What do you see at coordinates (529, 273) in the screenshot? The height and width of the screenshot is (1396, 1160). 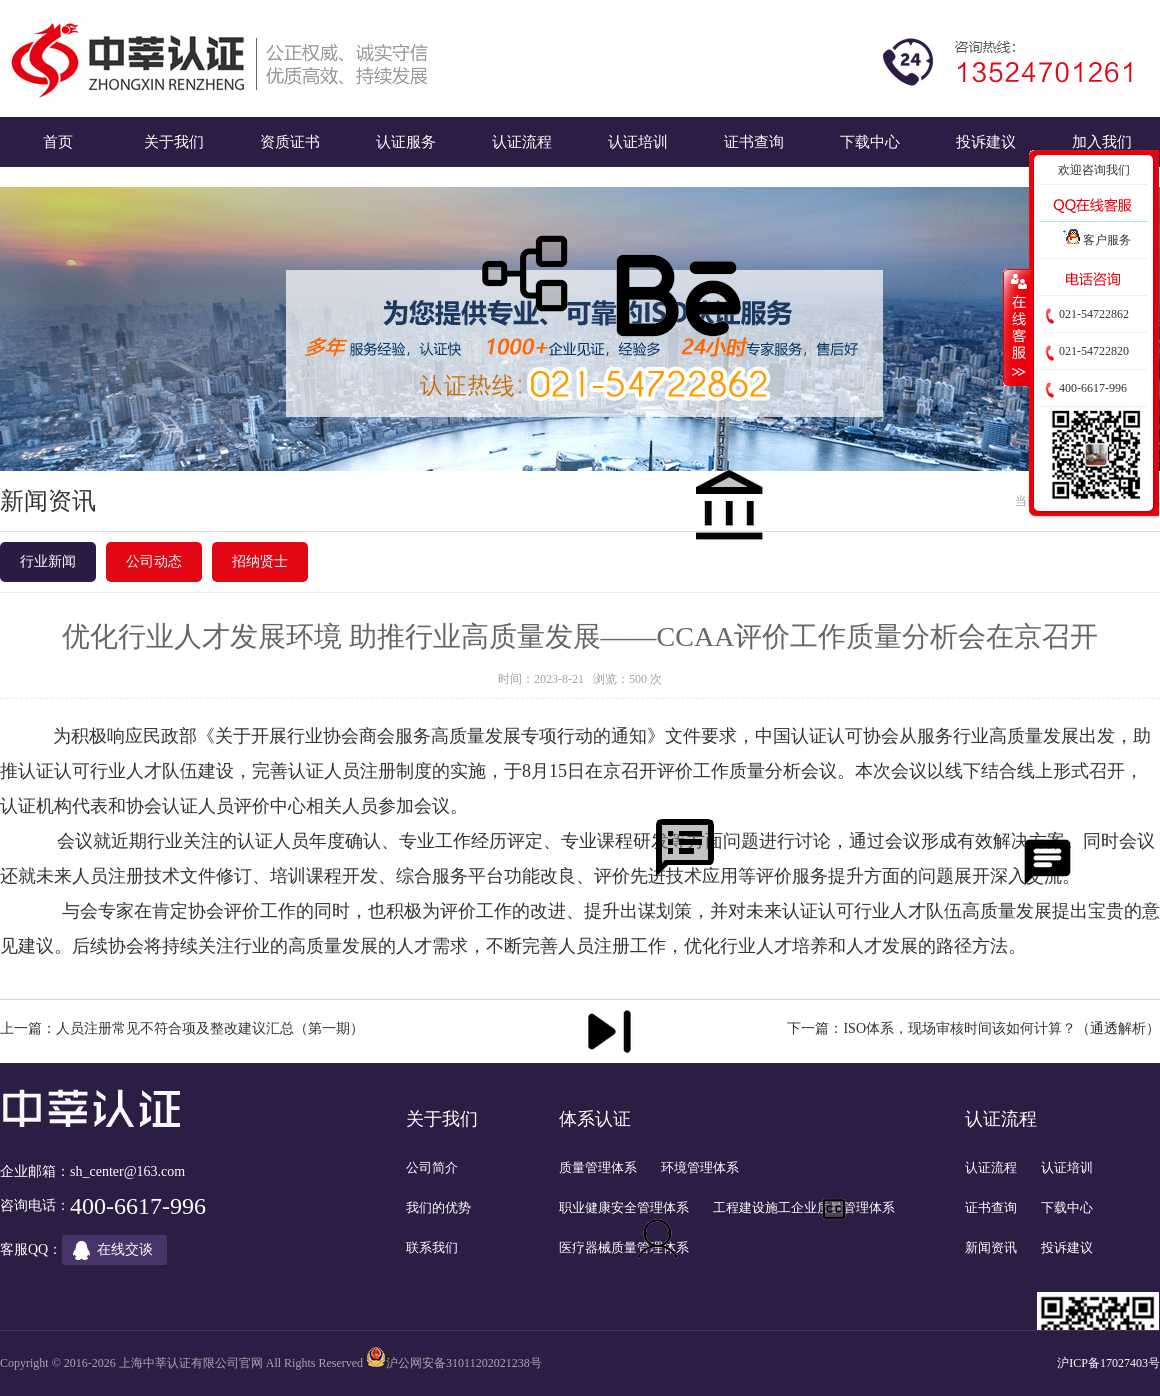 I see `view hierarchical structure or organization` at bounding box center [529, 273].